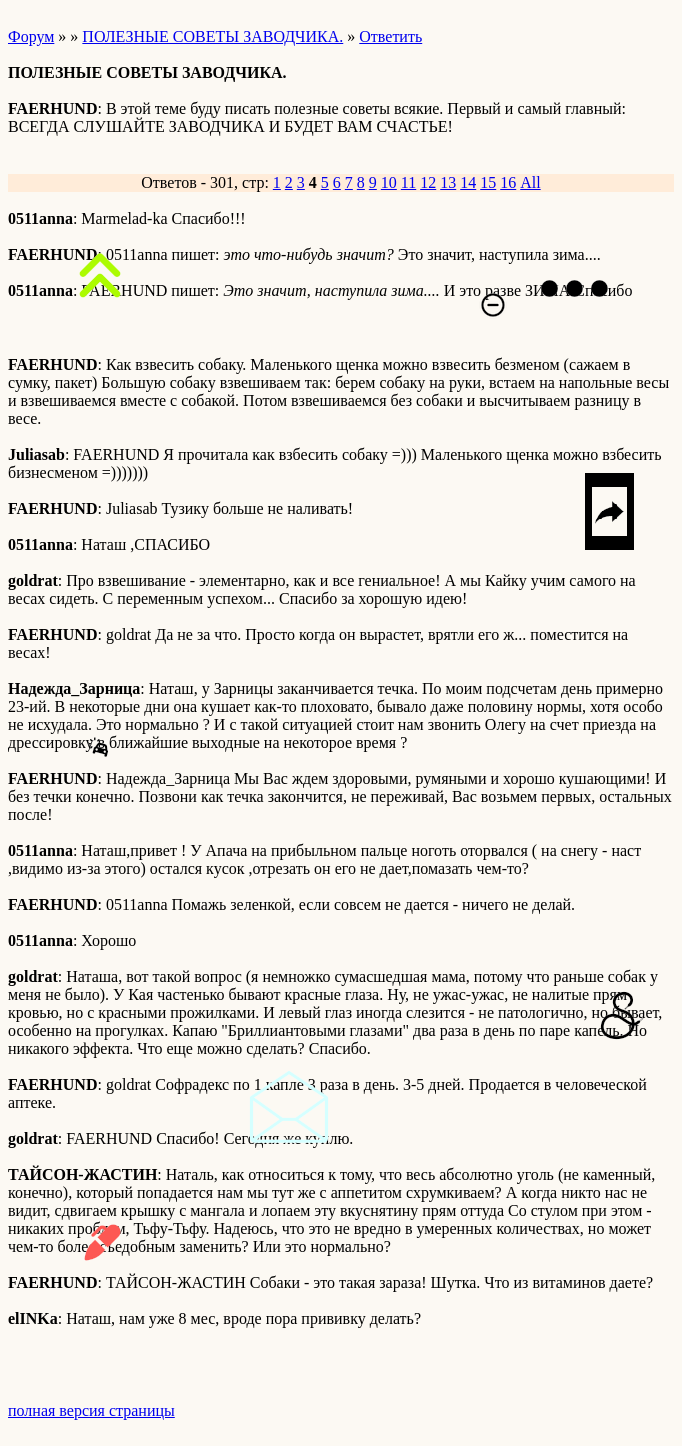 The height and width of the screenshot is (1446, 682). I want to click on view an opened or read email, so click(289, 1110).